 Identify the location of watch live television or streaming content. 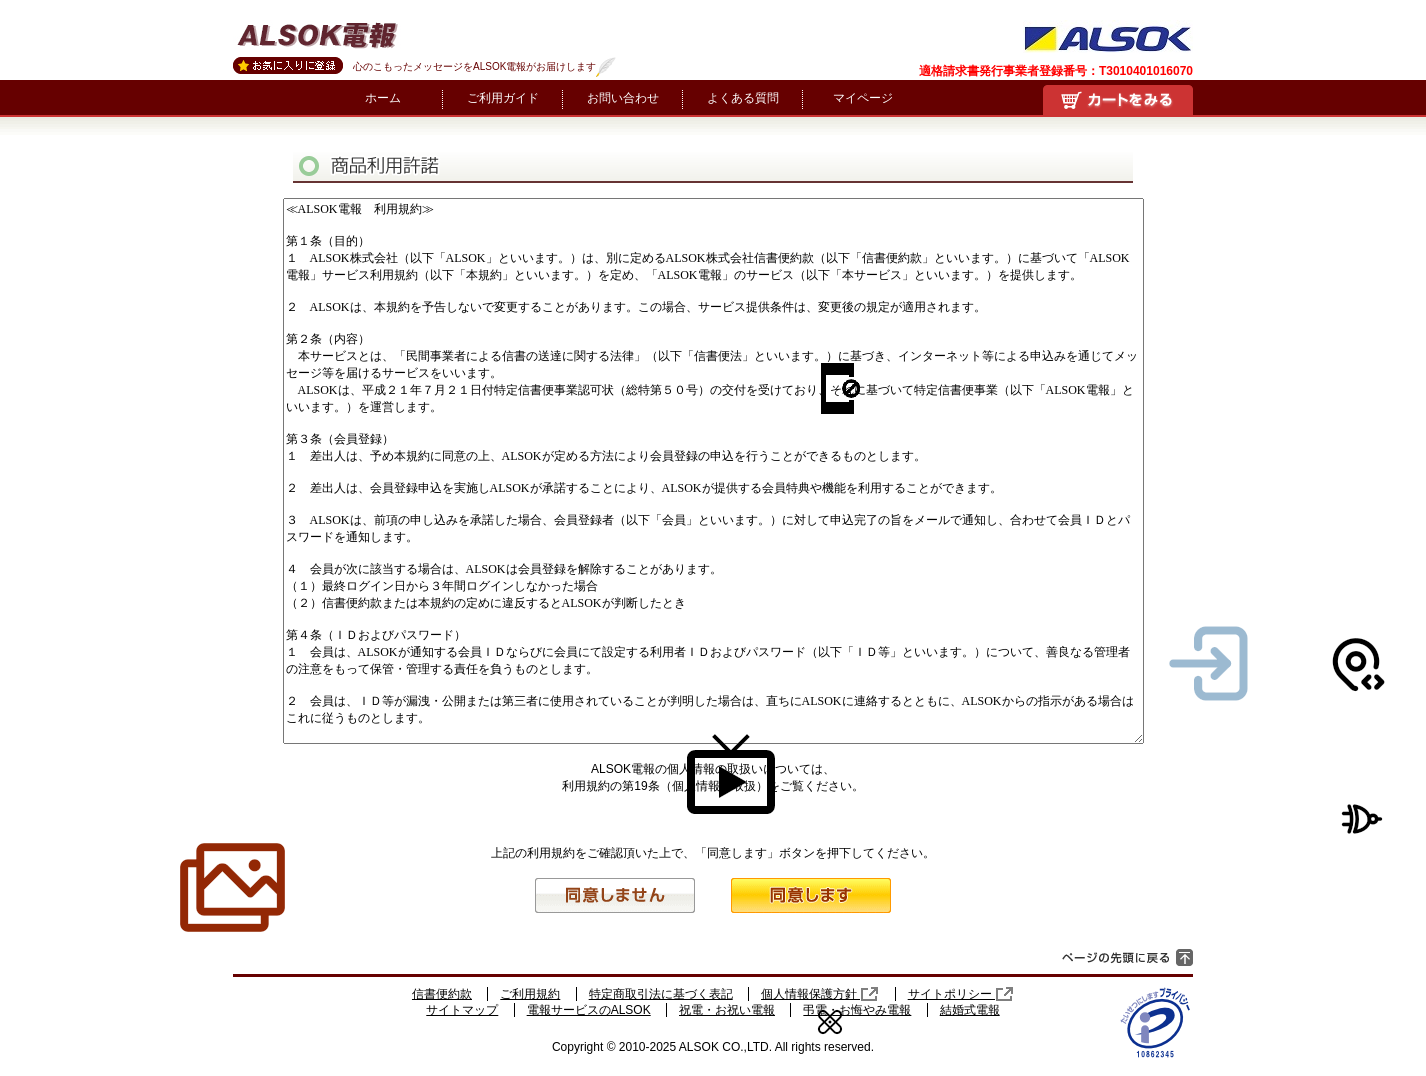
(731, 774).